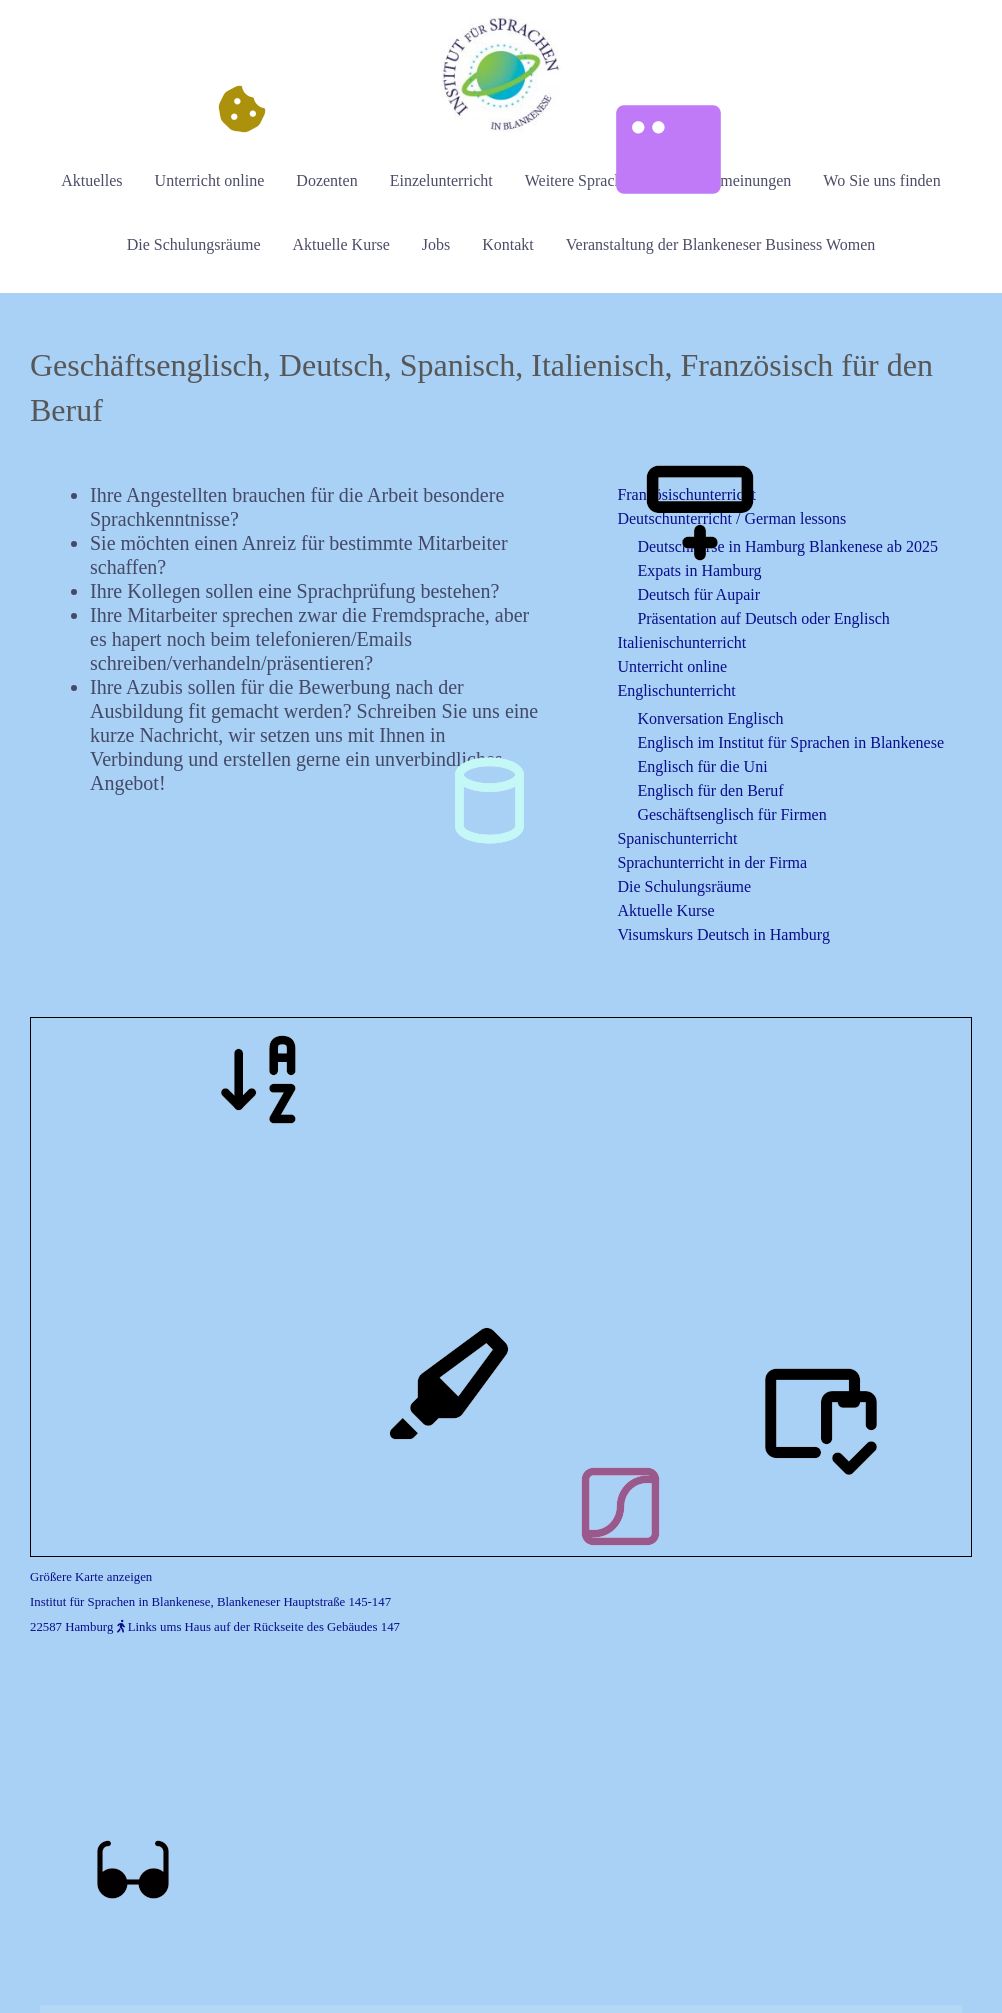 This screenshot has height=2013, width=1002. I want to click on access database or storage, so click(489, 800).